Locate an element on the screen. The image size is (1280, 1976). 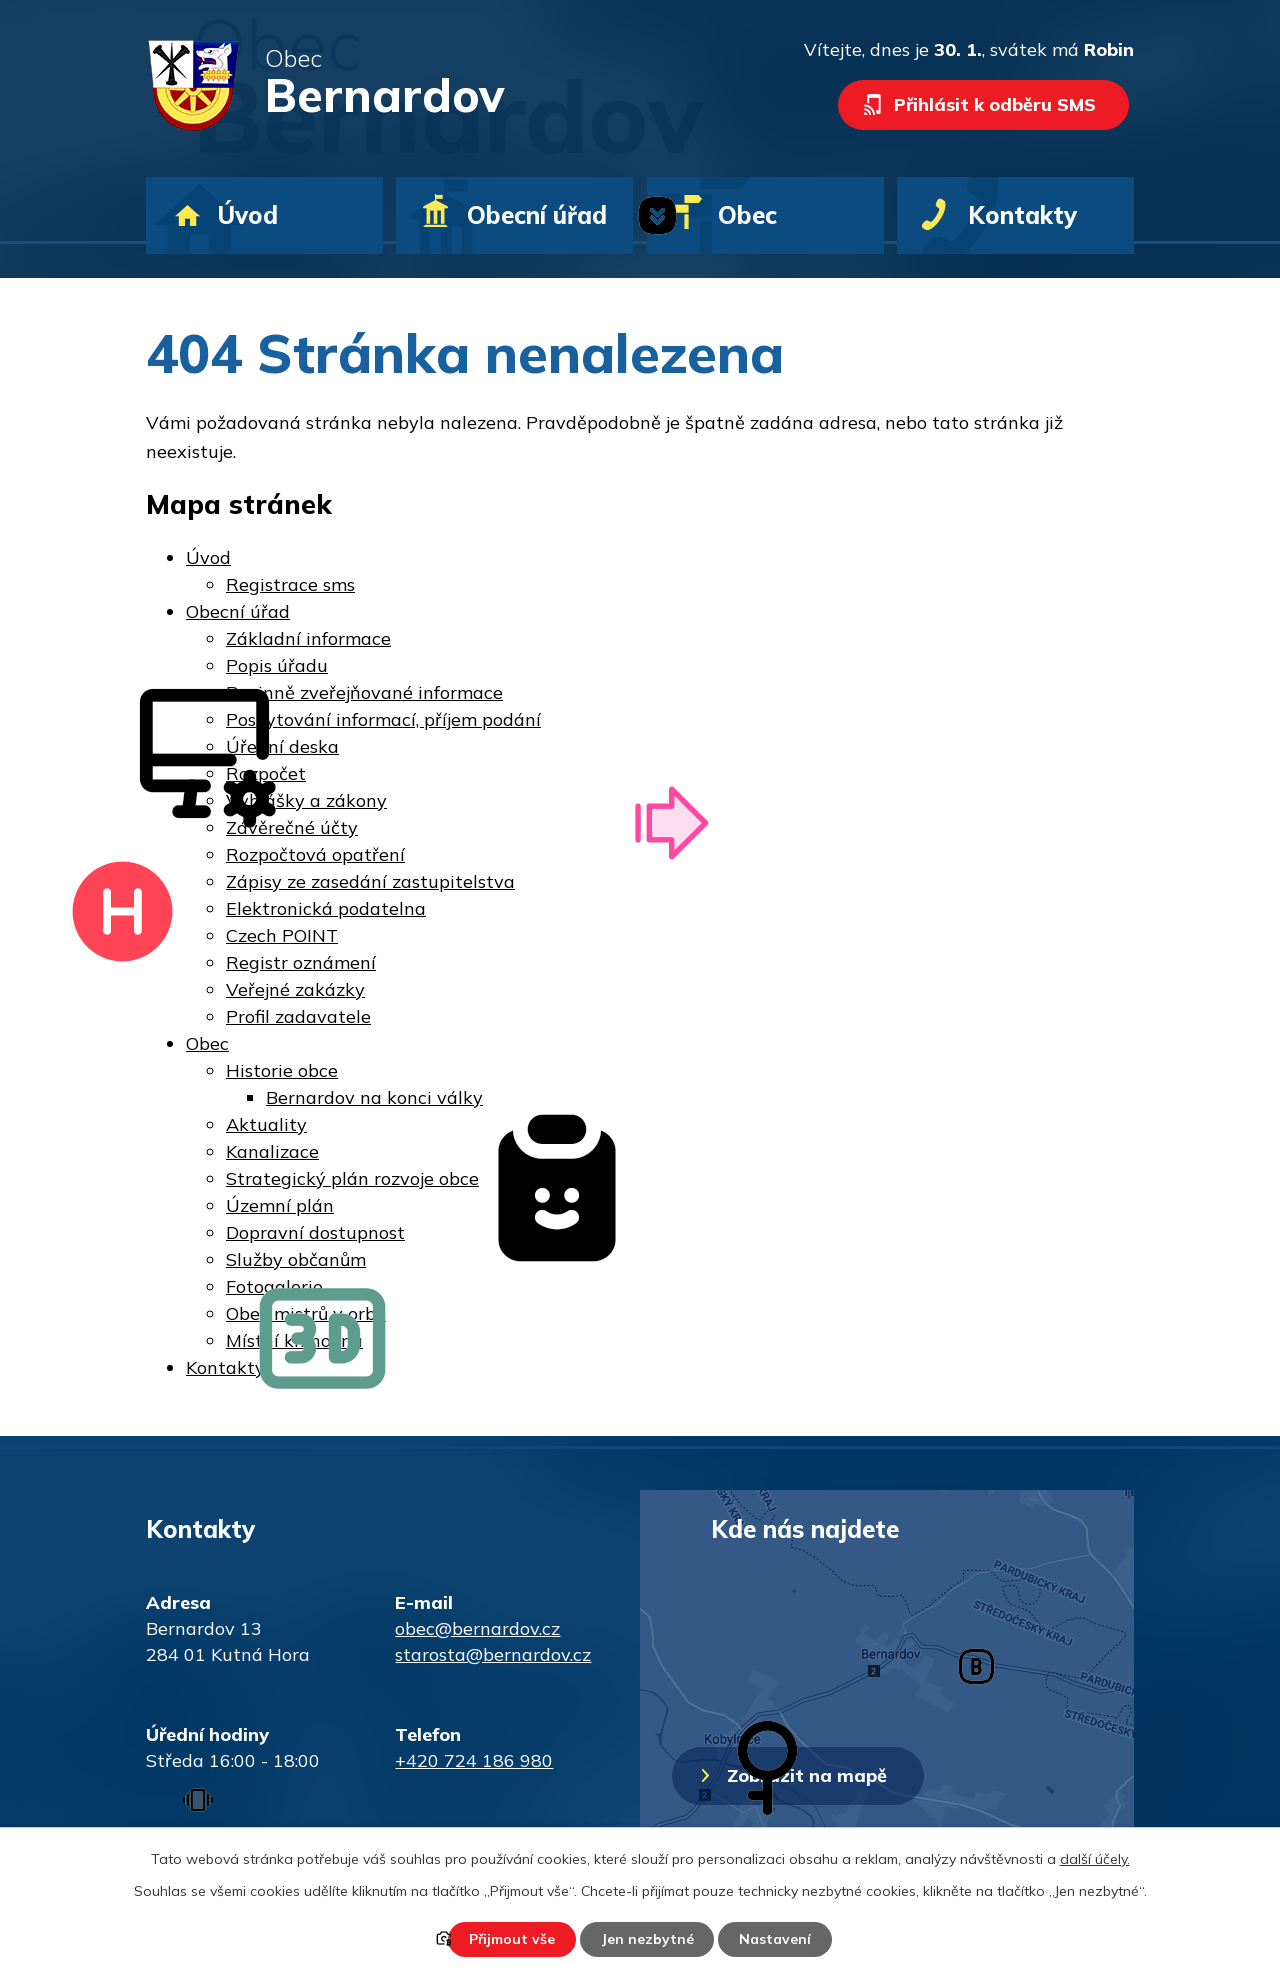
expand content or show more options is located at coordinates (657, 215).